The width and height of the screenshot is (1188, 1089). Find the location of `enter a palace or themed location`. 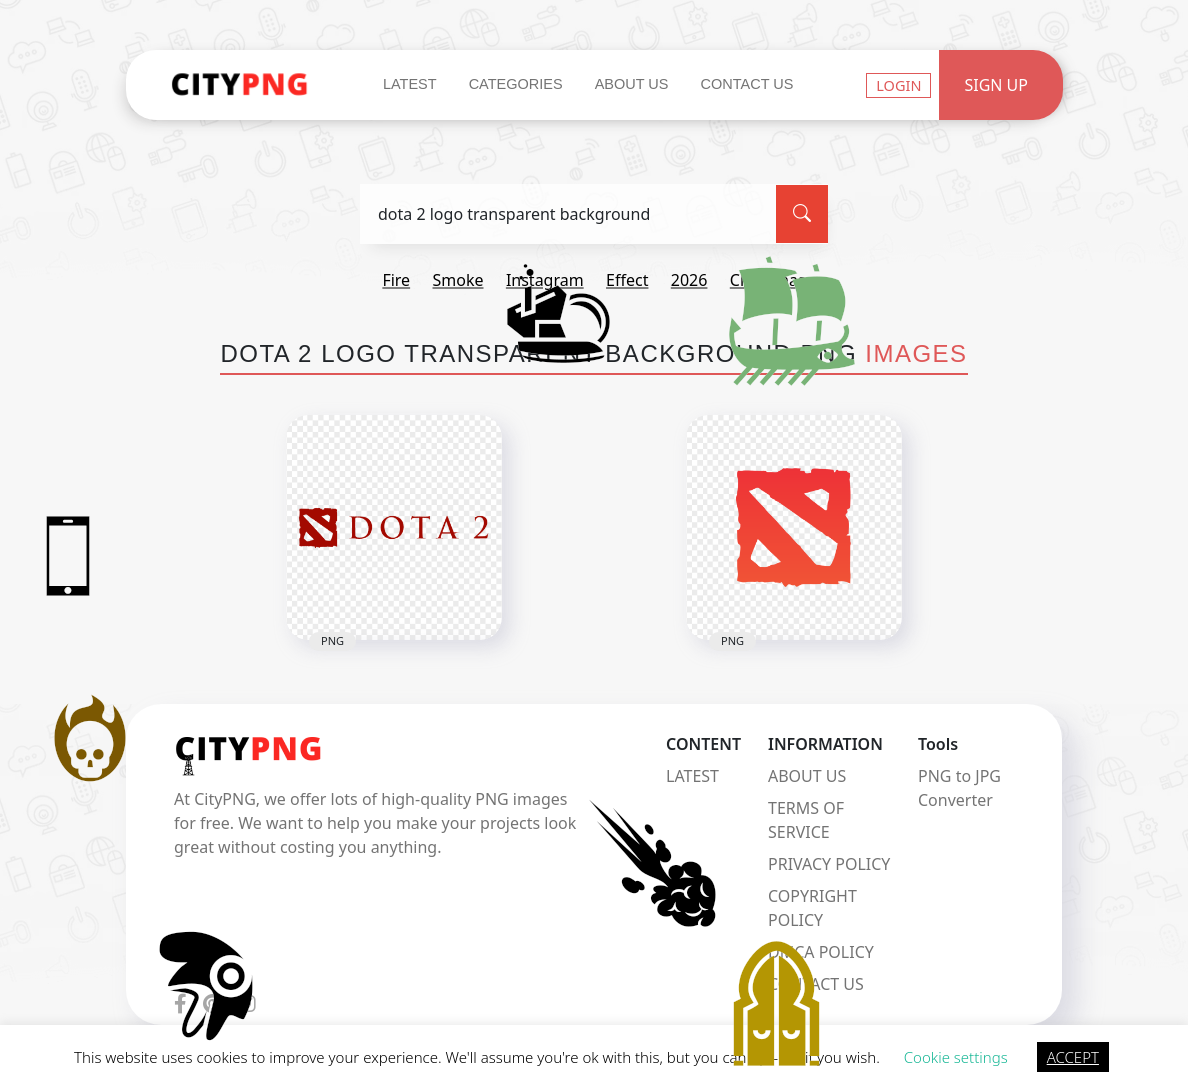

enter a palace or themed location is located at coordinates (776, 1003).